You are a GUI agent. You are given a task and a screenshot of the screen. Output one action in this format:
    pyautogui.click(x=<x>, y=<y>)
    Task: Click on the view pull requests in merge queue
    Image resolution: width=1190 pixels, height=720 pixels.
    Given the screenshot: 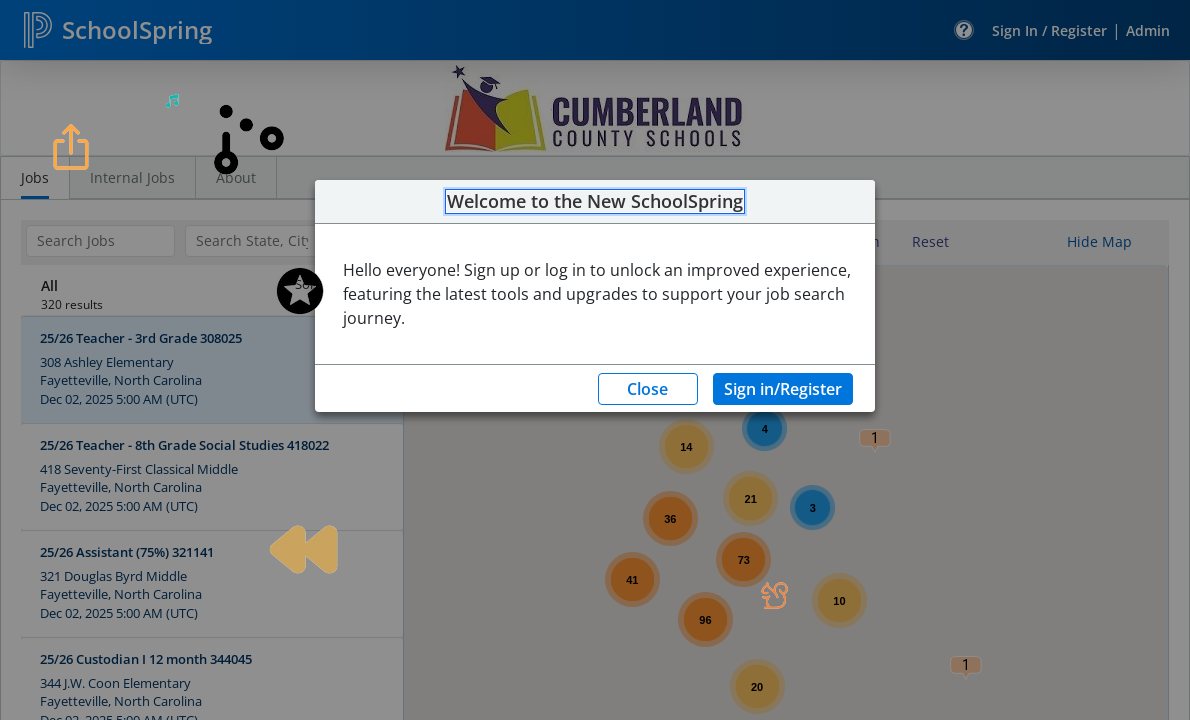 What is the action you would take?
    pyautogui.click(x=249, y=137)
    